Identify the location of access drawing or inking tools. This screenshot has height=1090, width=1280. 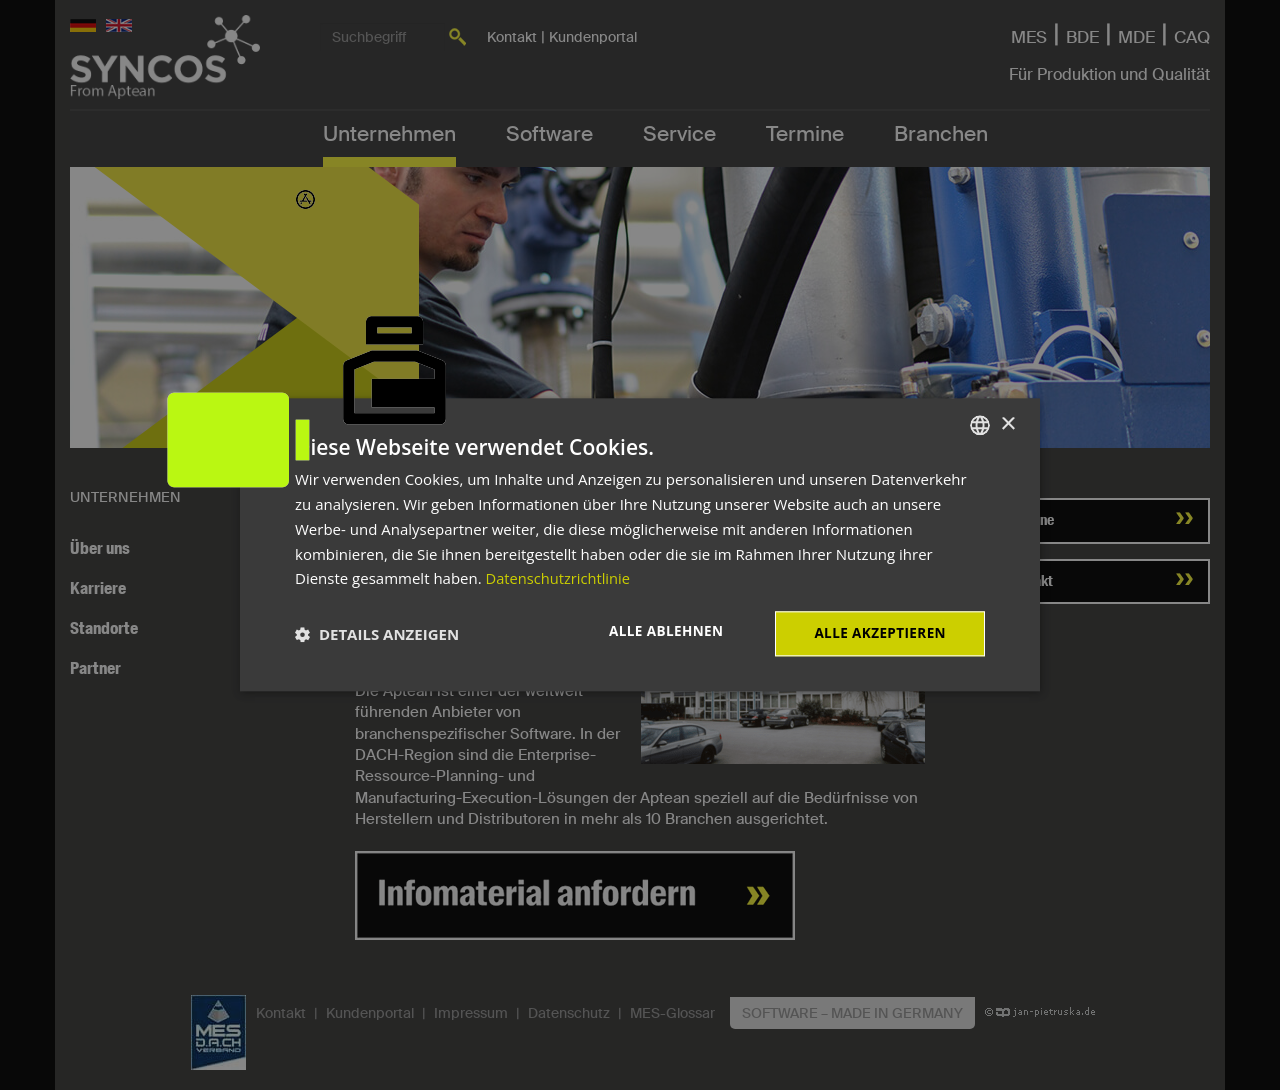
(394, 367).